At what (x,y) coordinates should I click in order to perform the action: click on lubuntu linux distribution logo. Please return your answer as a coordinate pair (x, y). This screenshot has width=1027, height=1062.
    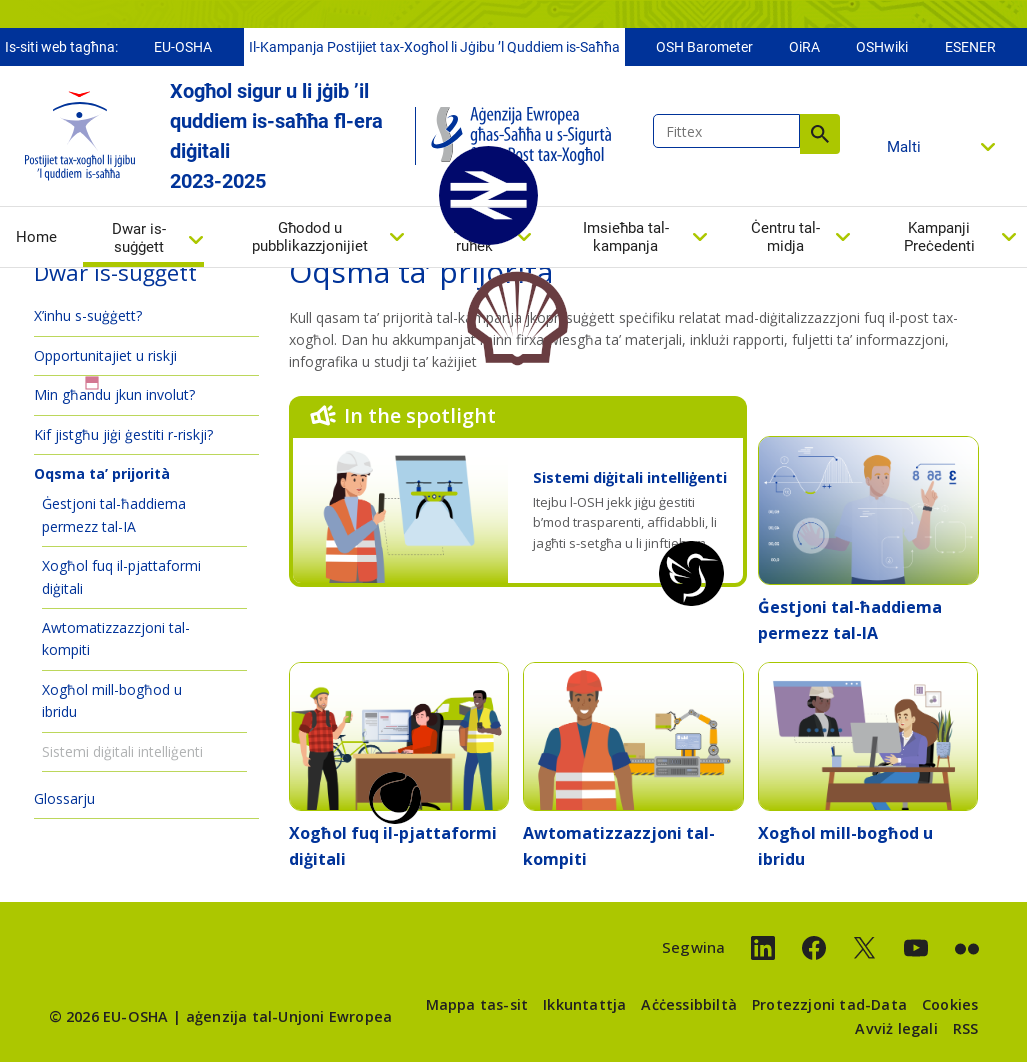
    Looking at the image, I should click on (691, 573).